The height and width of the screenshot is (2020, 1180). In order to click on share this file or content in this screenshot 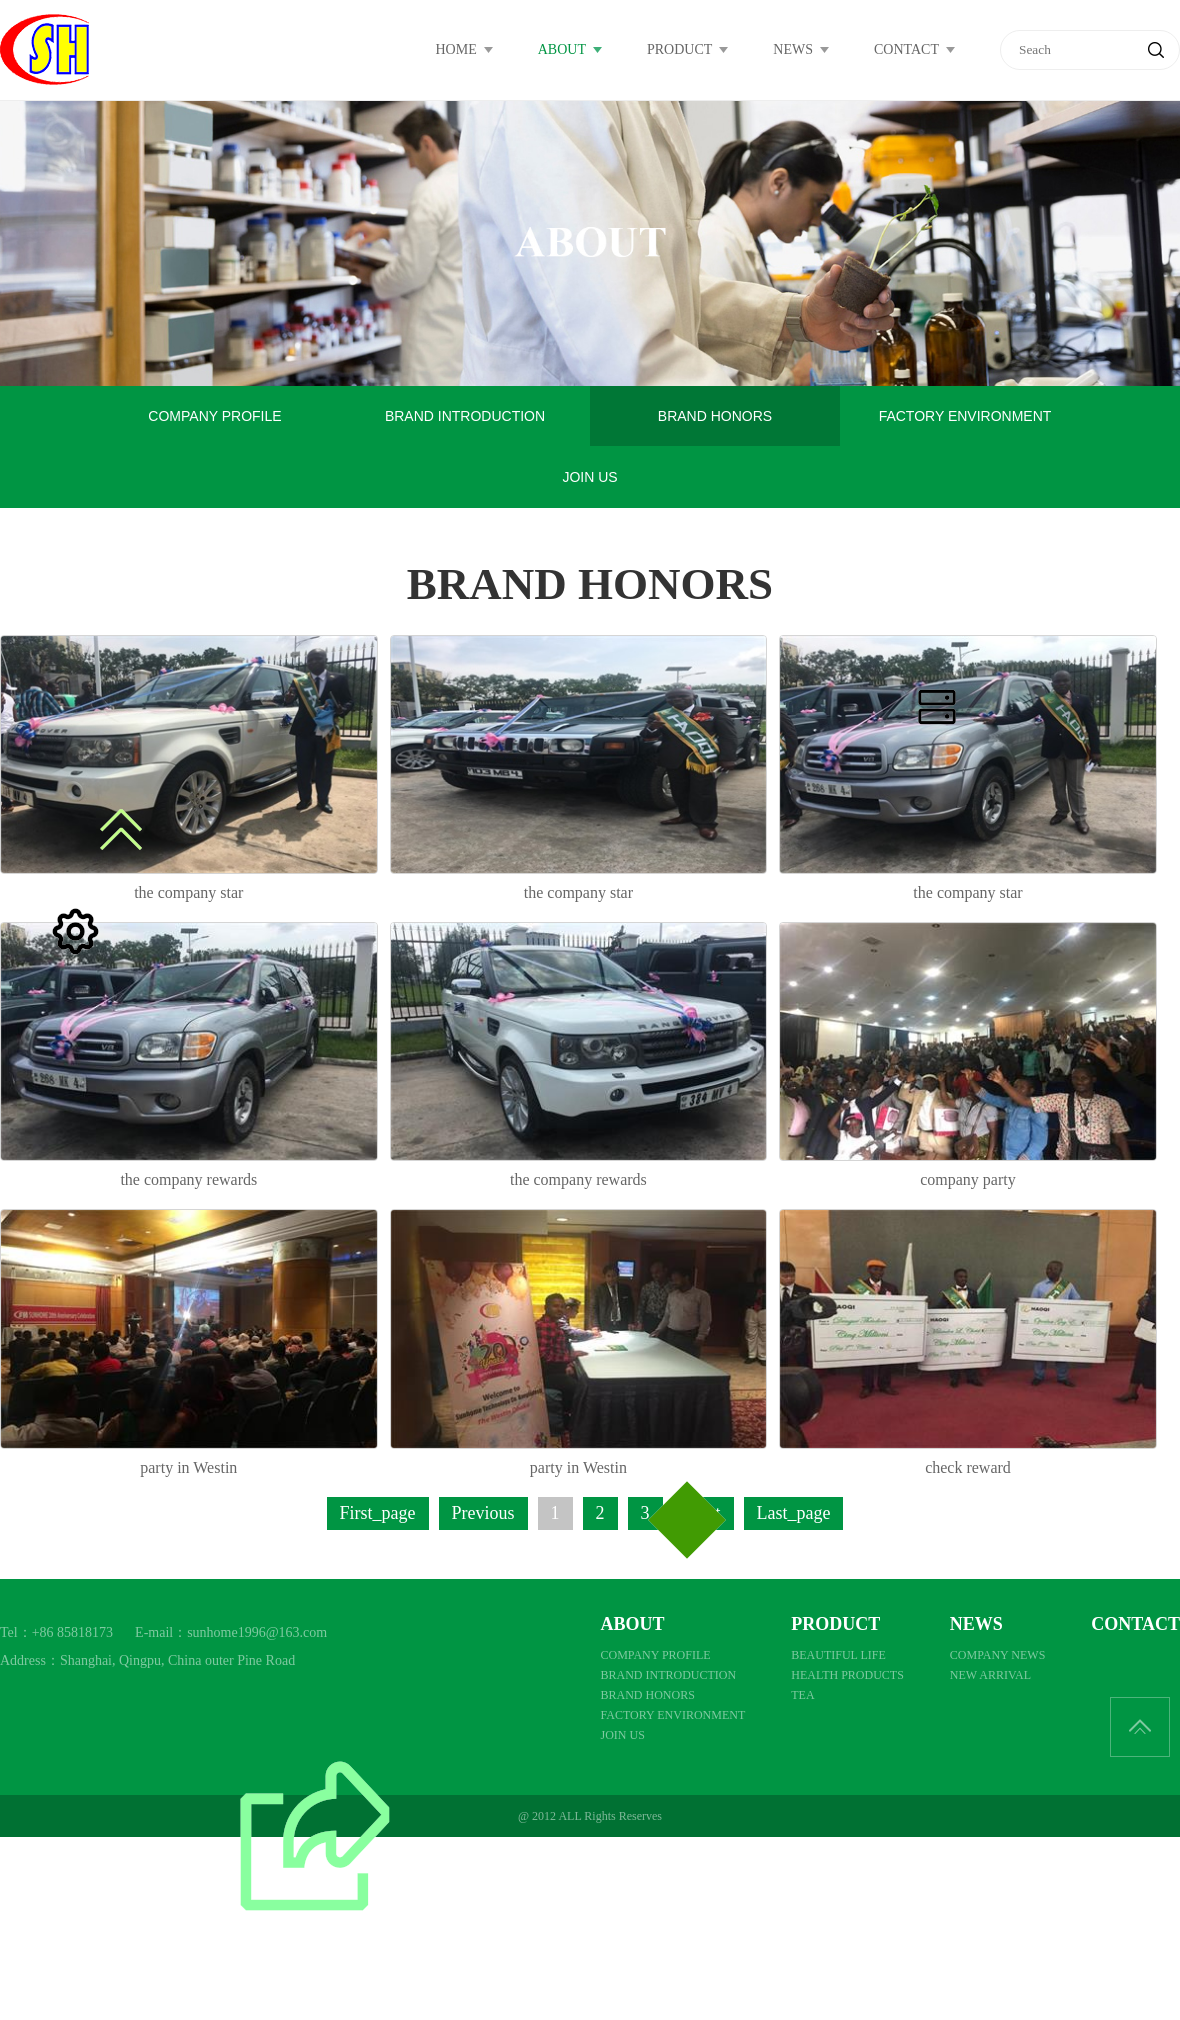, I will do `click(315, 1836)`.